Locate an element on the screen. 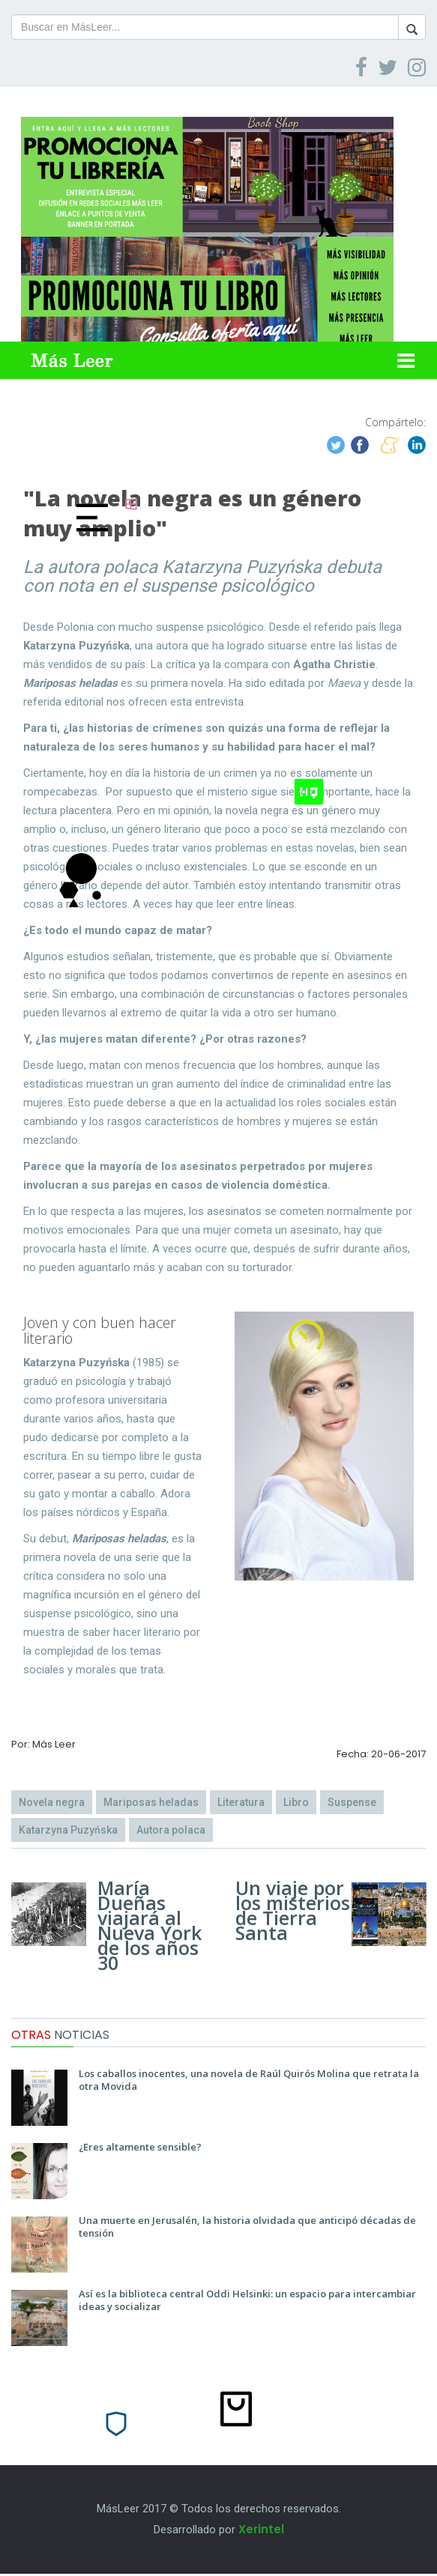  open navigation menu is located at coordinates (92, 518).